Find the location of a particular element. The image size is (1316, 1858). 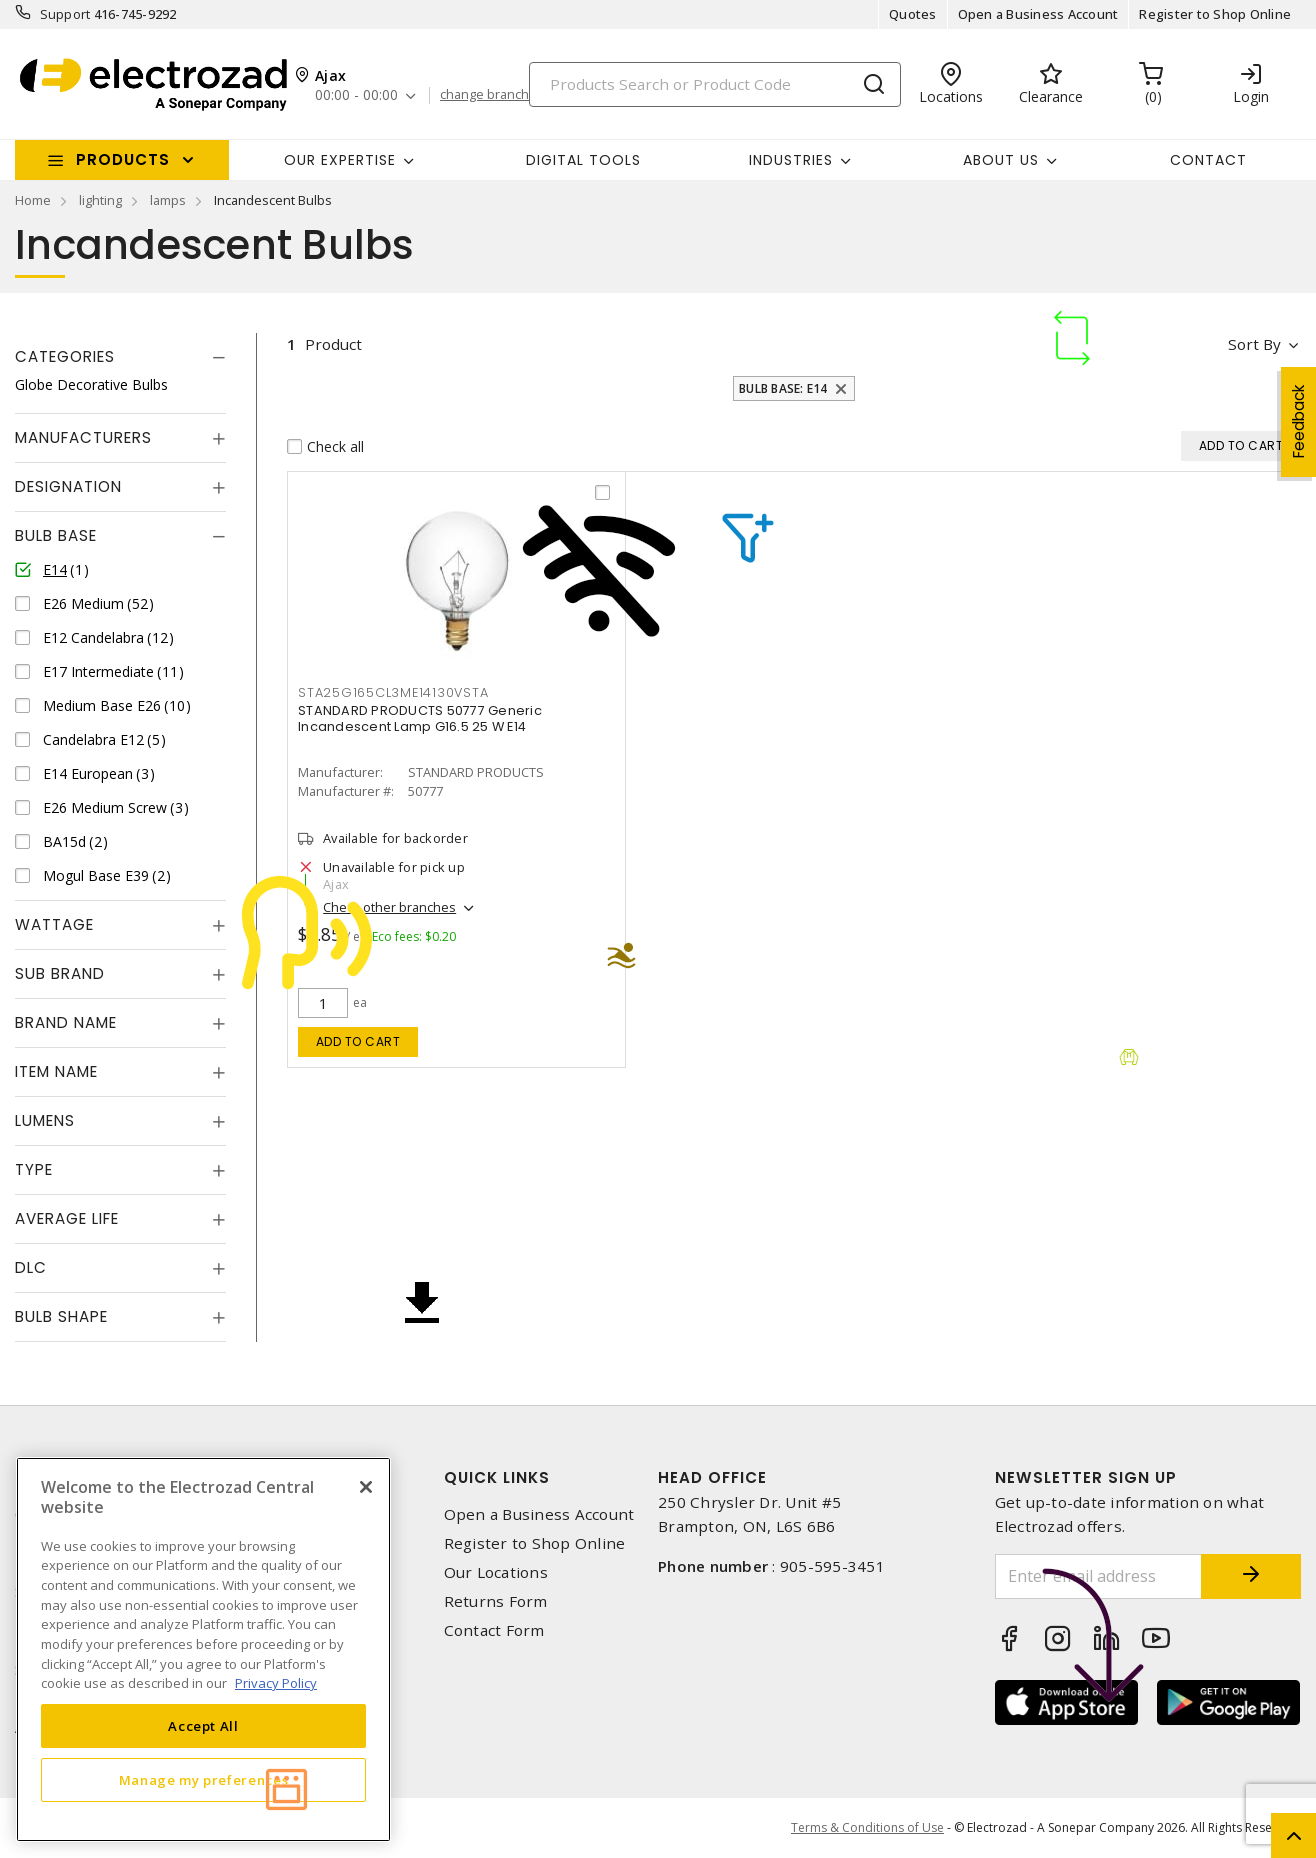

activate text-to-speech or voice output is located at coordinates (307, 936).